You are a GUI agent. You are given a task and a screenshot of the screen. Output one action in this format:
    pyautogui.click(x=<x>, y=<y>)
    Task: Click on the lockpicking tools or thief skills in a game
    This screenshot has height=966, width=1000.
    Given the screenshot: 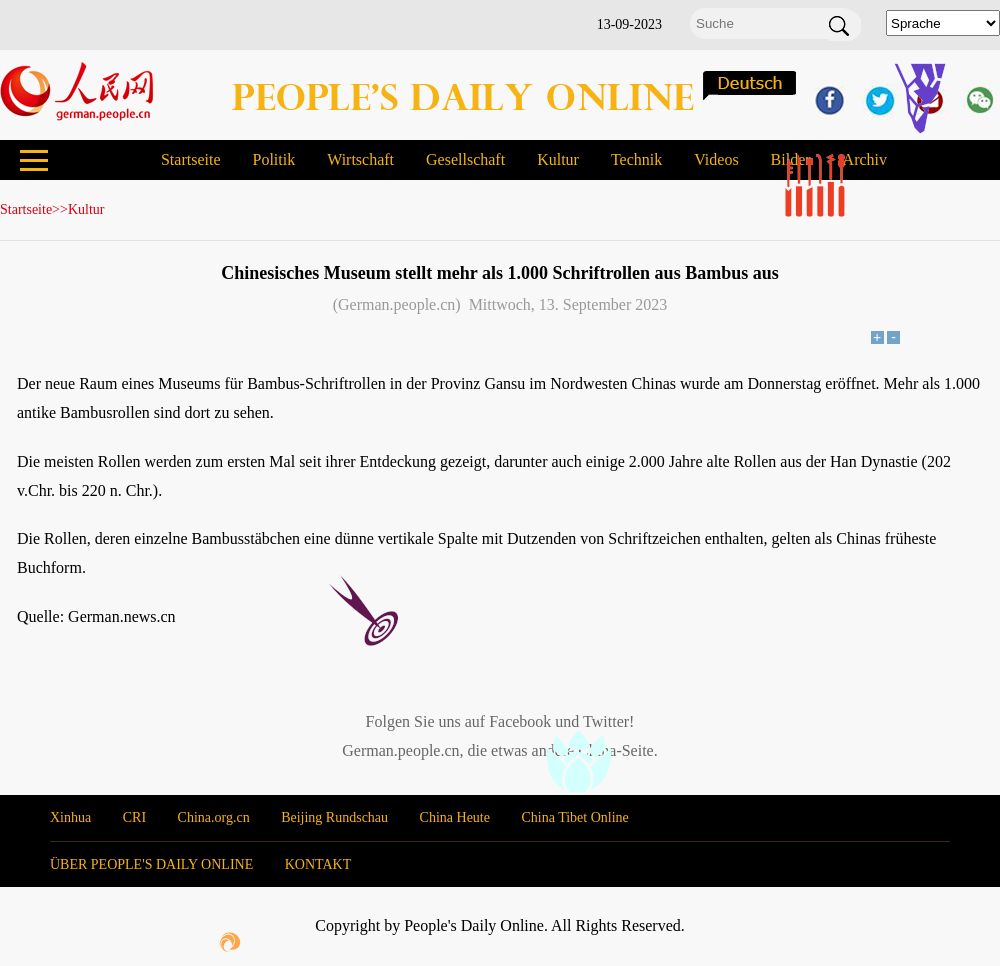 What is the action you would take?
    pyautogui.click(x=816, y=185)
    